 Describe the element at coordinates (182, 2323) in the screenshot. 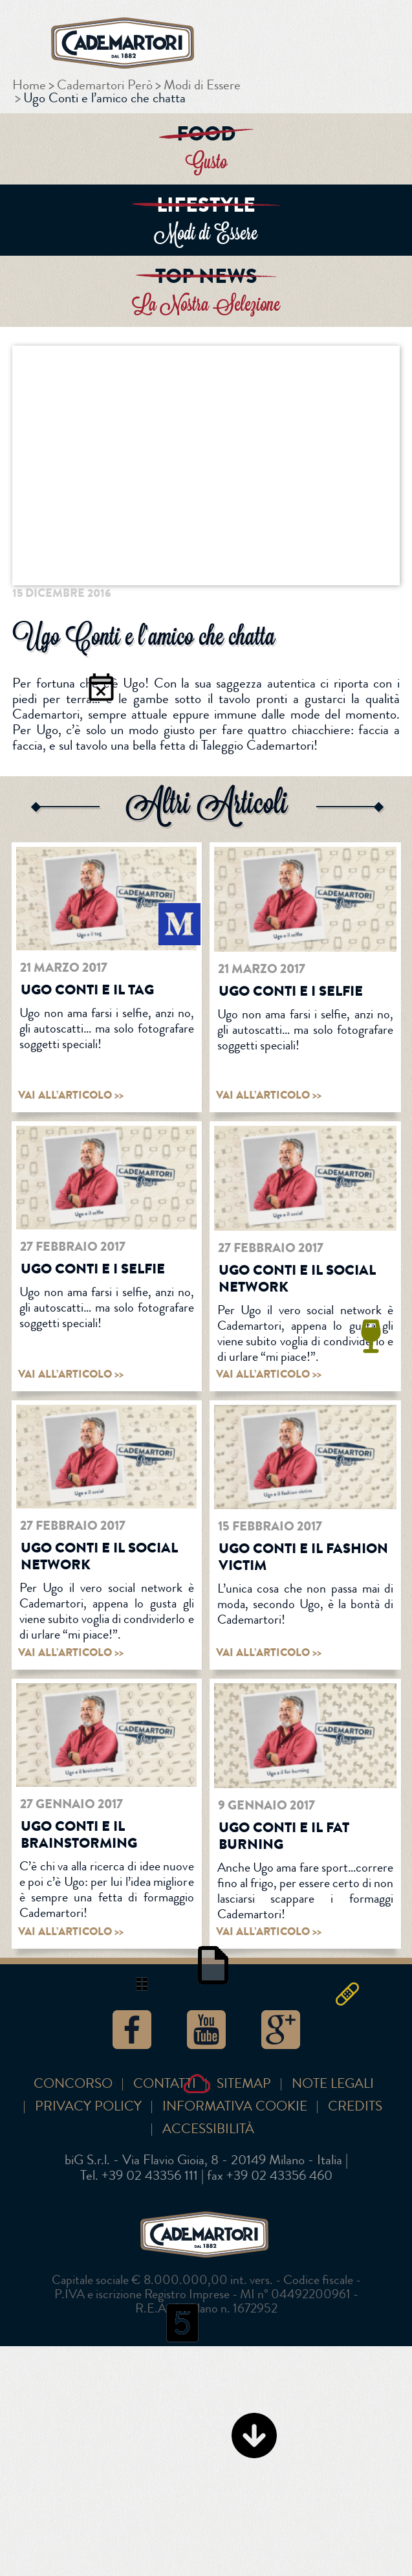

I see `indicates the number five in a sequence or list` at that location.